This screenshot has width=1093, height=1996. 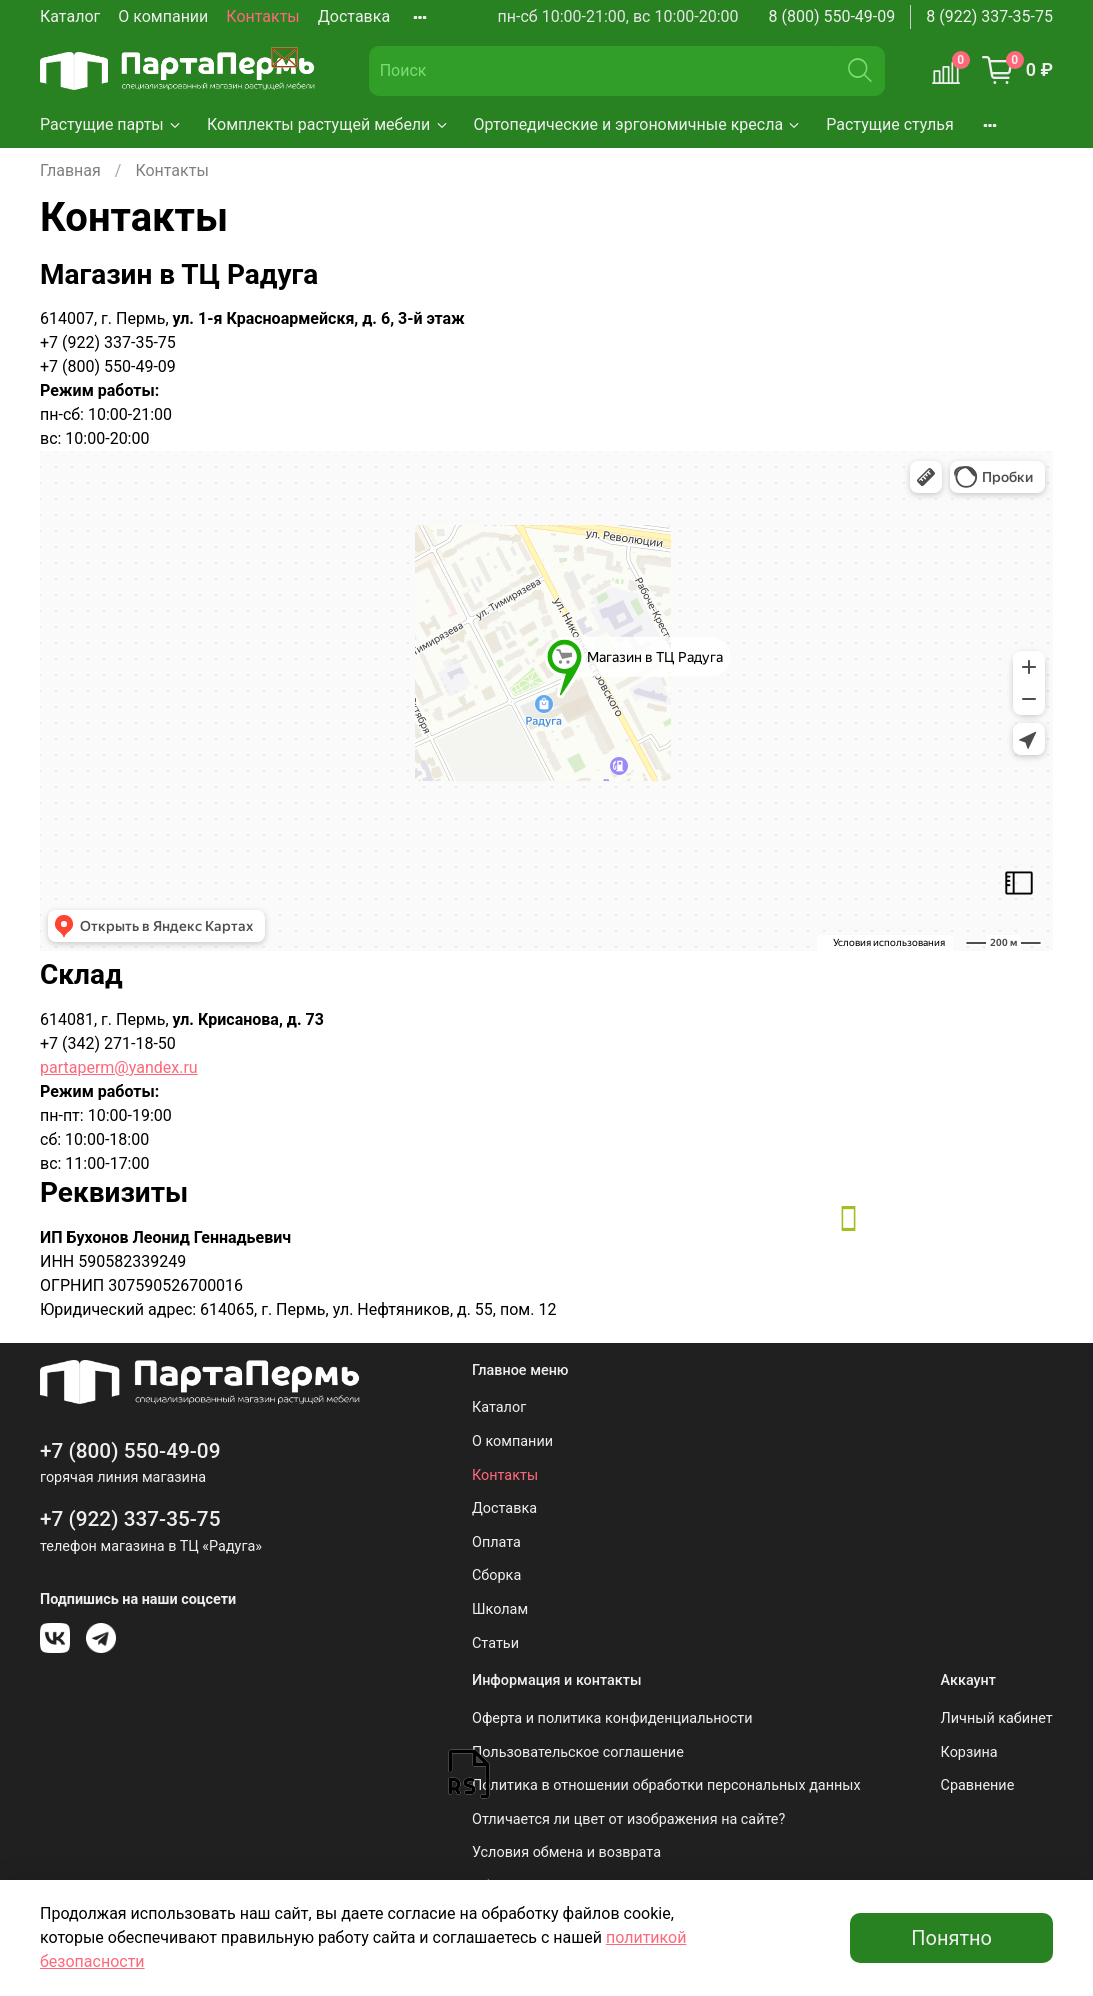 What do you see at coordinates (1019, 883) in the screenshot?
I see `toggle the sidebar panel` at bounding box center [1019, 883].